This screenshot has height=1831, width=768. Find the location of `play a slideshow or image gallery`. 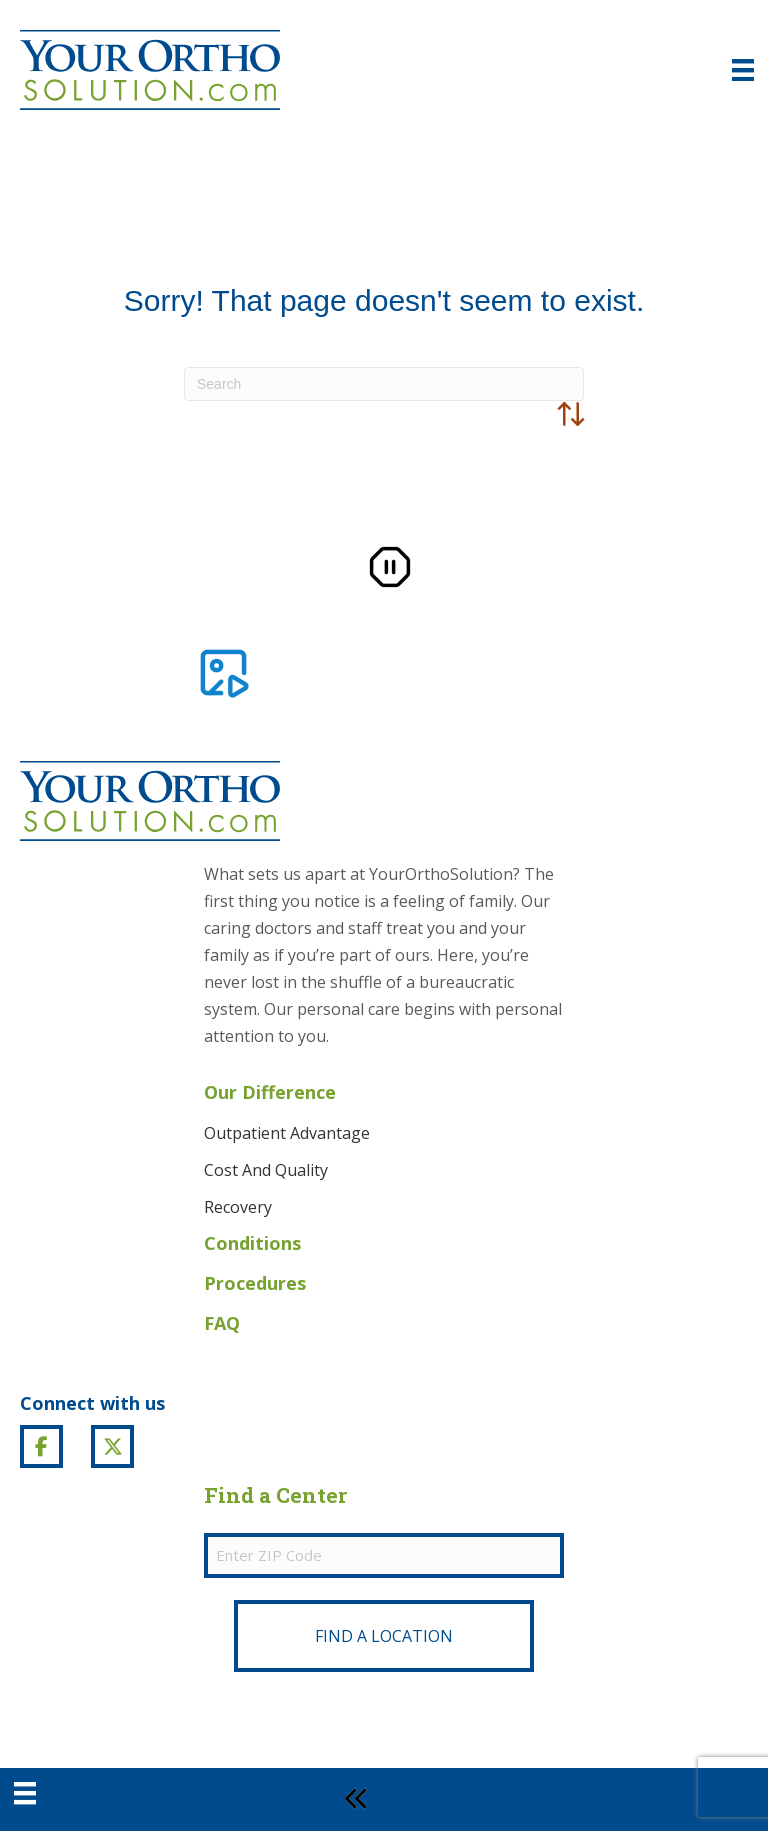

play a slideshow or image gallery is located at coordinates (223, 672).